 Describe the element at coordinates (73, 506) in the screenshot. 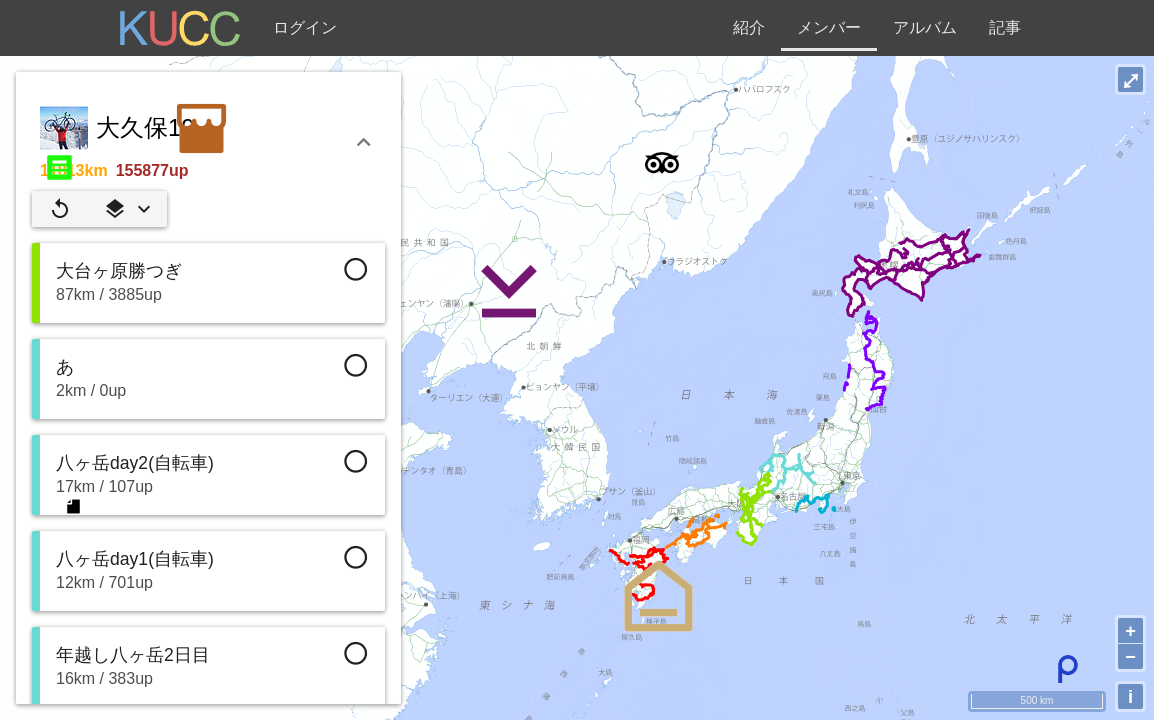

I see `view or open a document` at that location.